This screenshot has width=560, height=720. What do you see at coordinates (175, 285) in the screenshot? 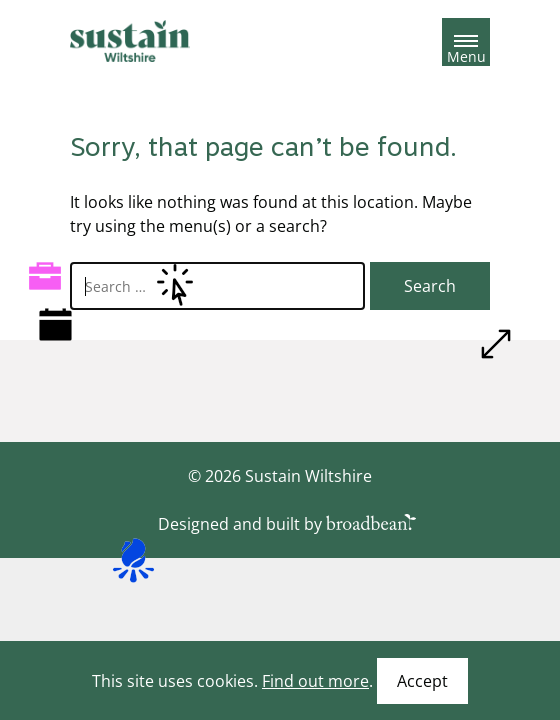
I see `click or tap interaction indicator` at bounding box center [175, 285].